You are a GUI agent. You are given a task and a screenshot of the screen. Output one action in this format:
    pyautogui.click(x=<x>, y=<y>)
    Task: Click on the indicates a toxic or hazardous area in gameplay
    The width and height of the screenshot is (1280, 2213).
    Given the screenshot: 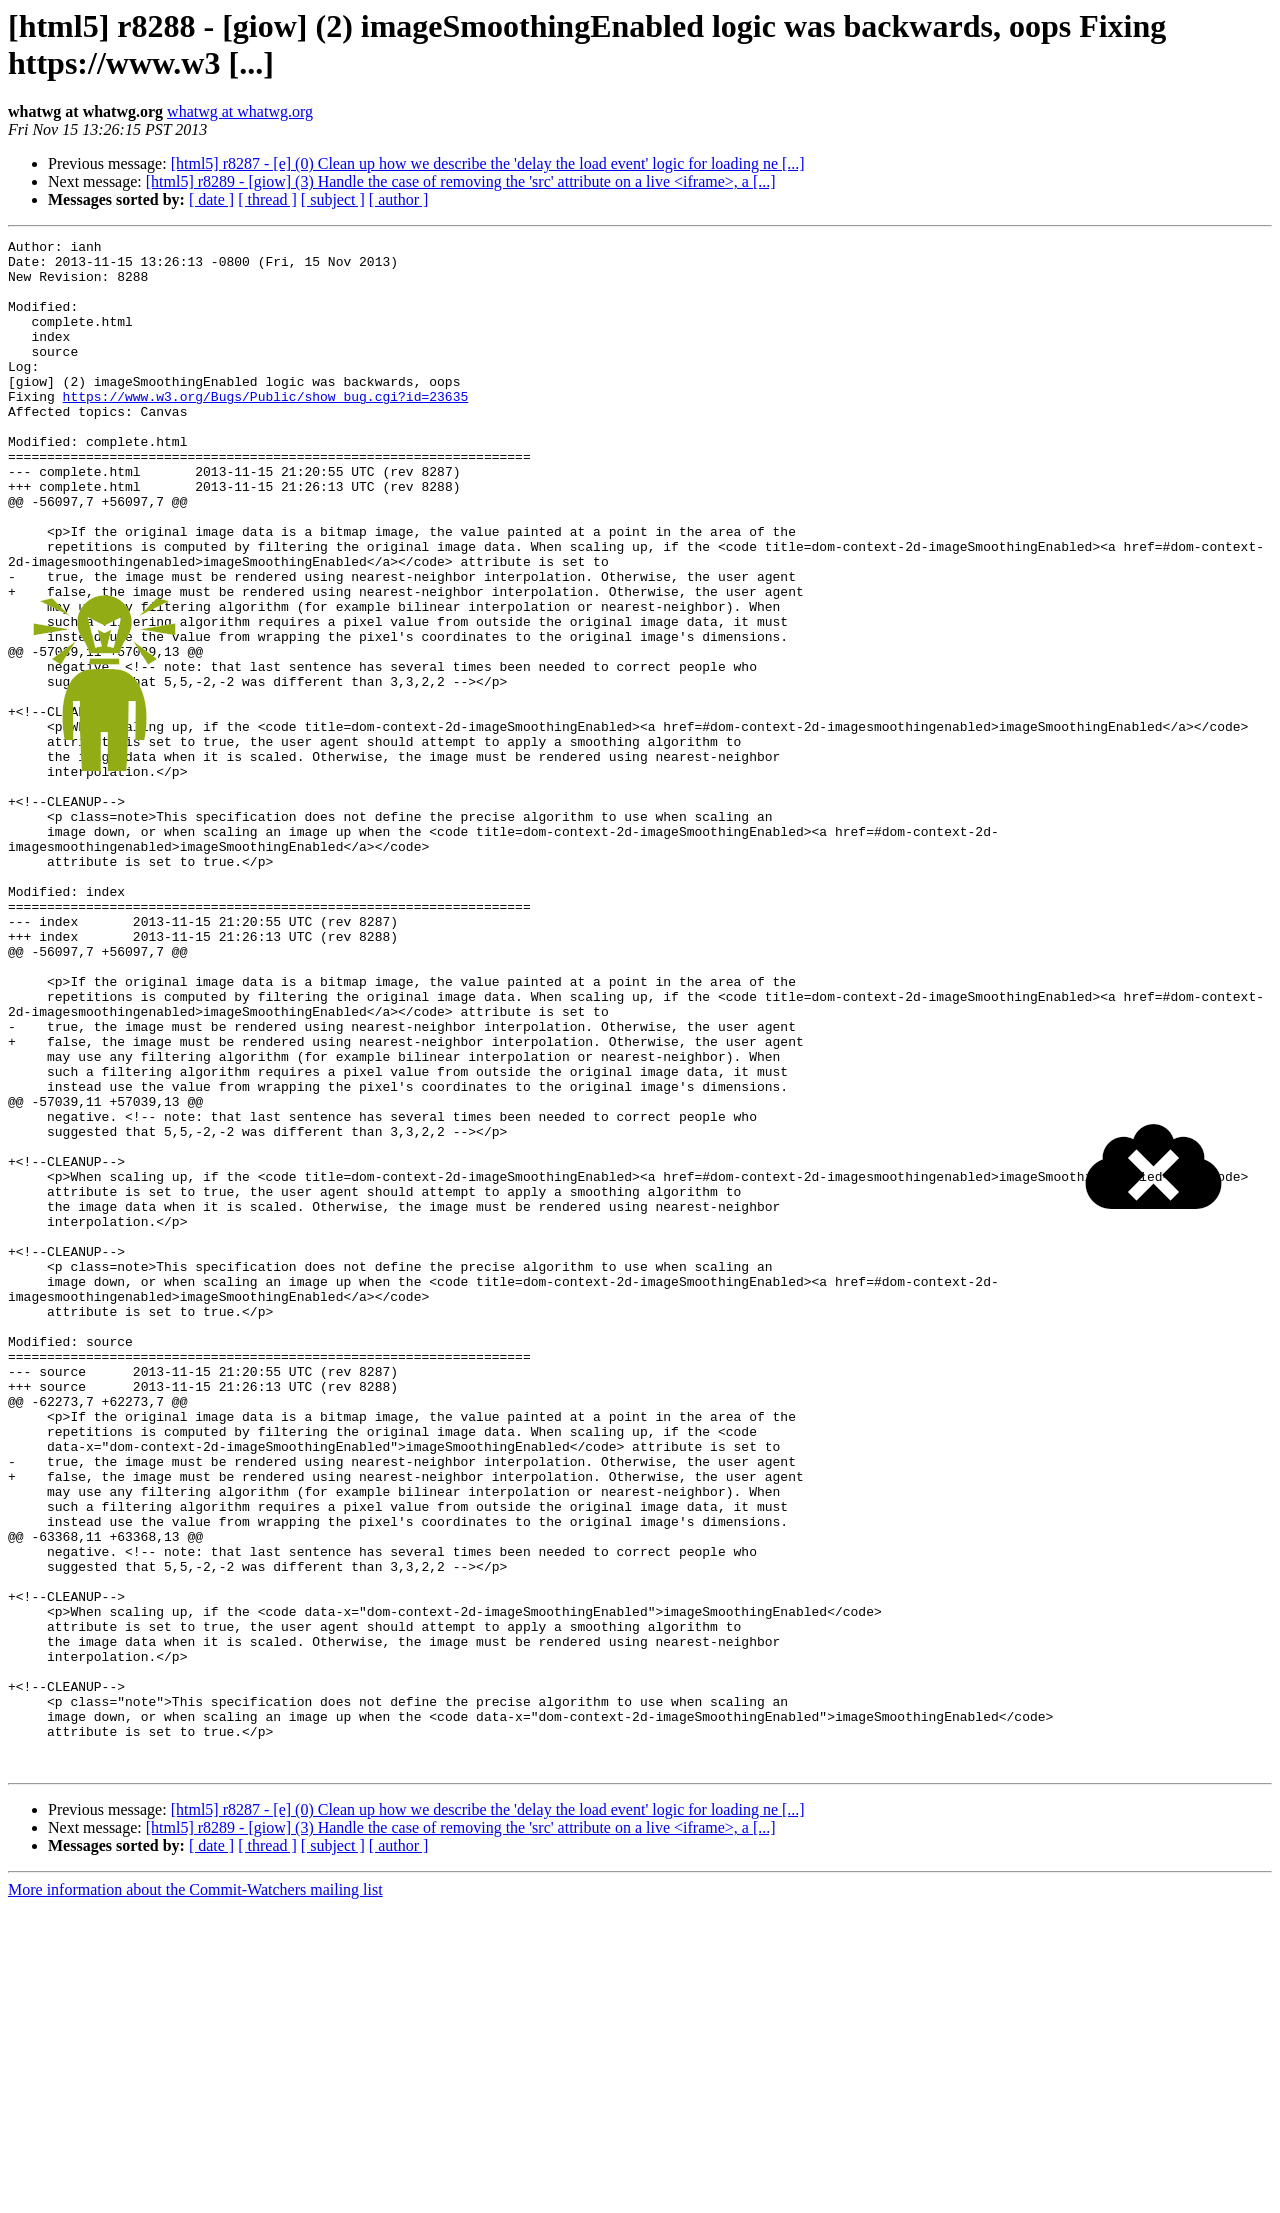 What is the action you would take?
    pyautogui.click(x=1153, y=1166)
    